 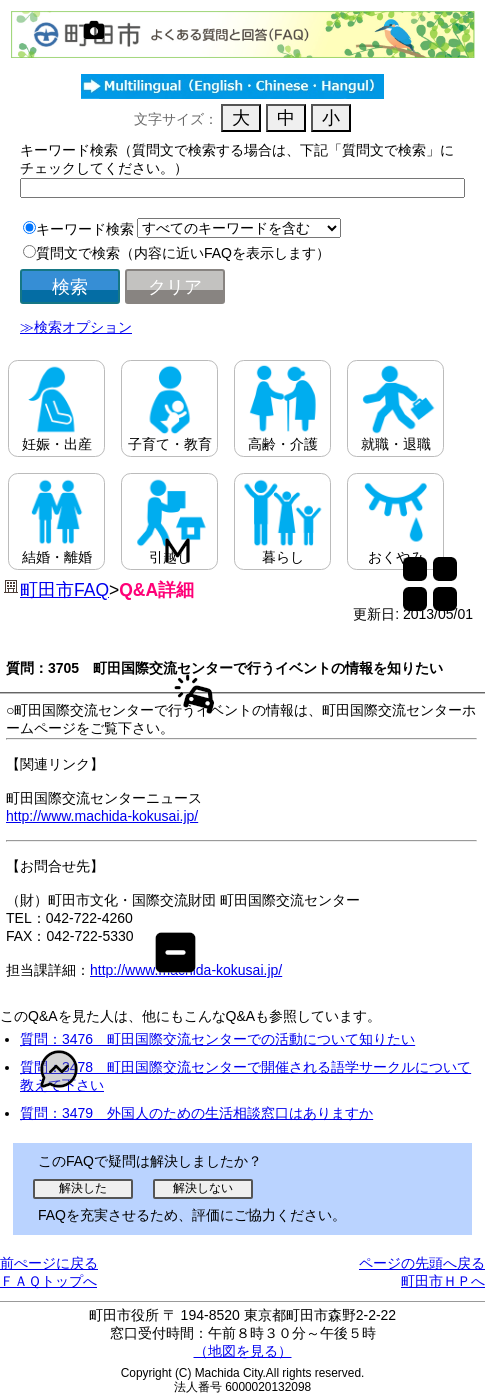 What do you see at coordinates (177, 550) in the screenshot?
I see `indicates items starting with the letter M` at bounding box center [177, 550].